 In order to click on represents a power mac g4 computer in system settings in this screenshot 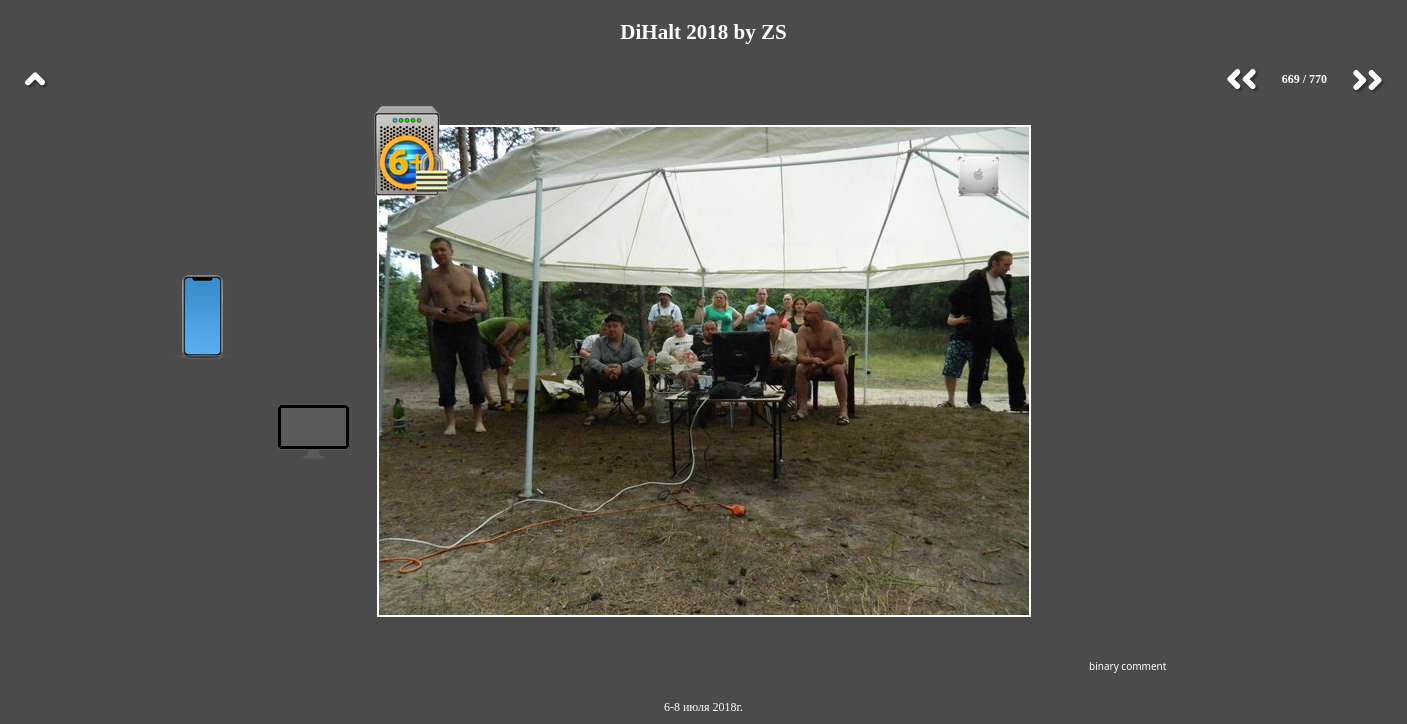, I will do `click(978, 174)`.